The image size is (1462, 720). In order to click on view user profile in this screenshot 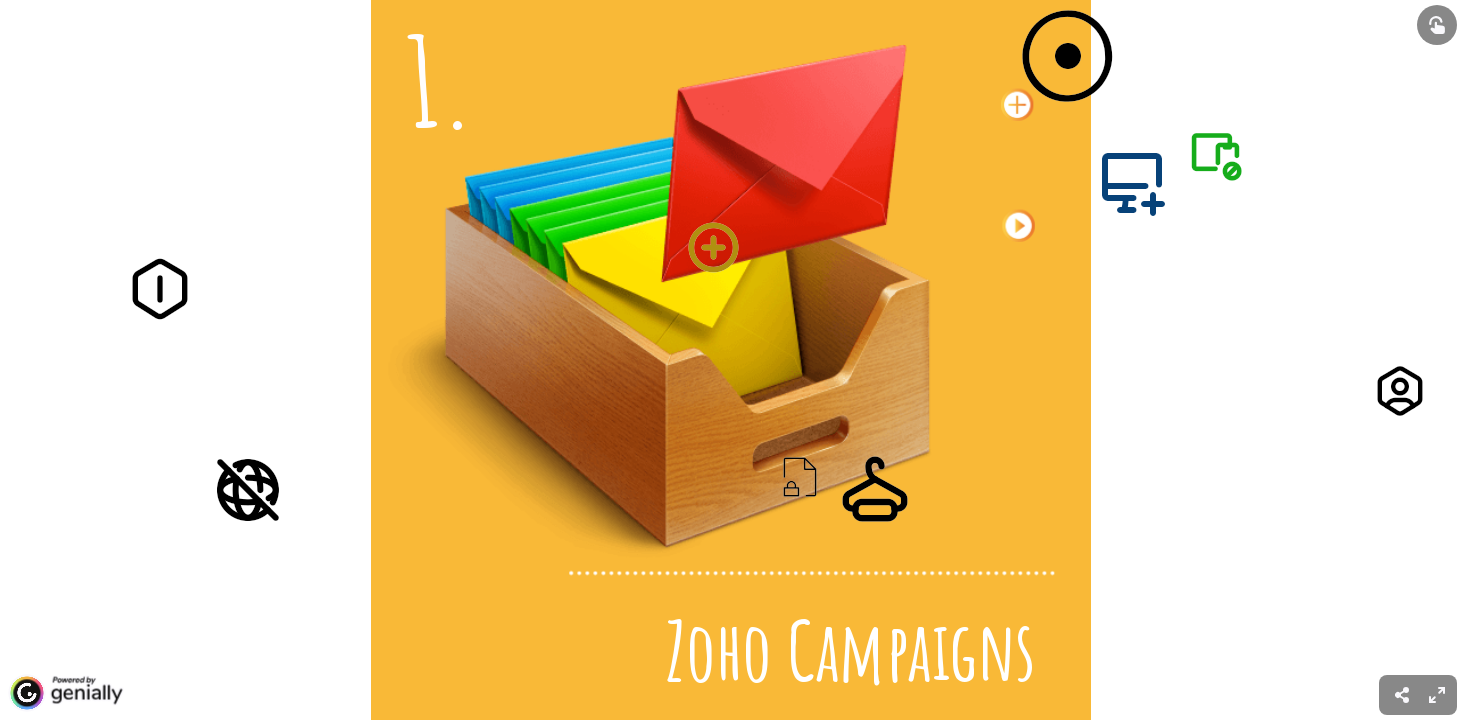, I will do `click(1400, 391)`.